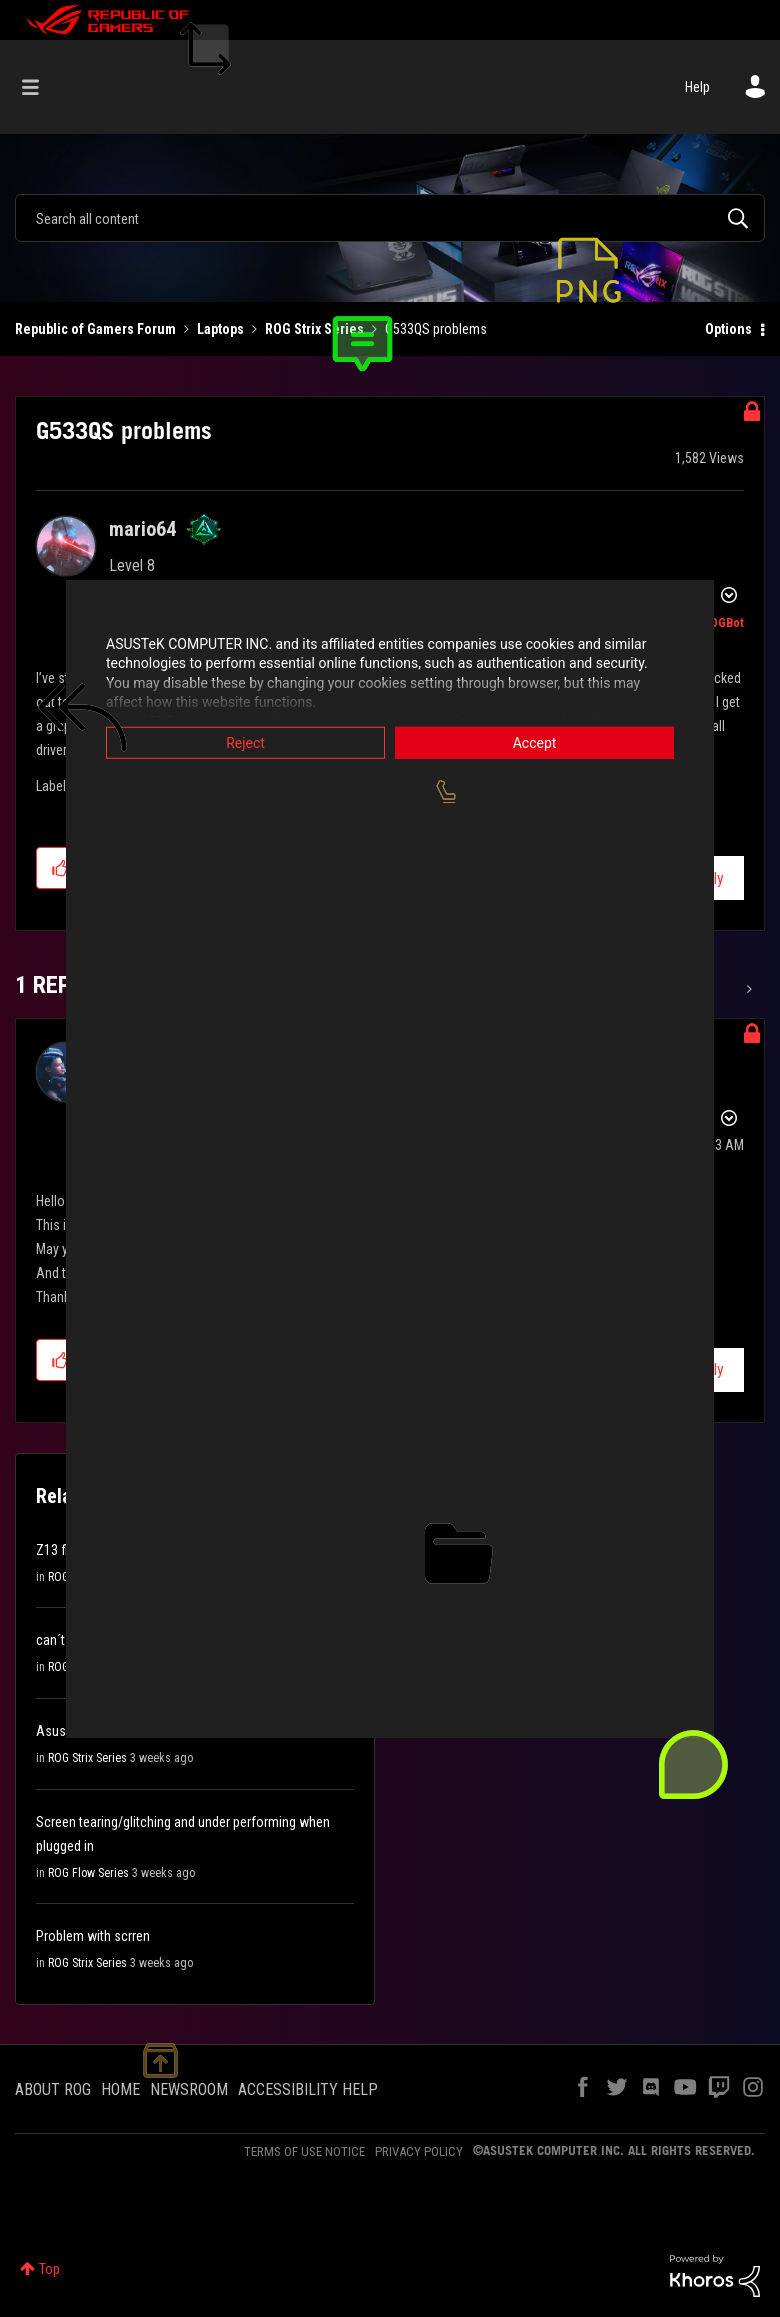  I want to click on an open folder in a file browser, so click(459, 1553).